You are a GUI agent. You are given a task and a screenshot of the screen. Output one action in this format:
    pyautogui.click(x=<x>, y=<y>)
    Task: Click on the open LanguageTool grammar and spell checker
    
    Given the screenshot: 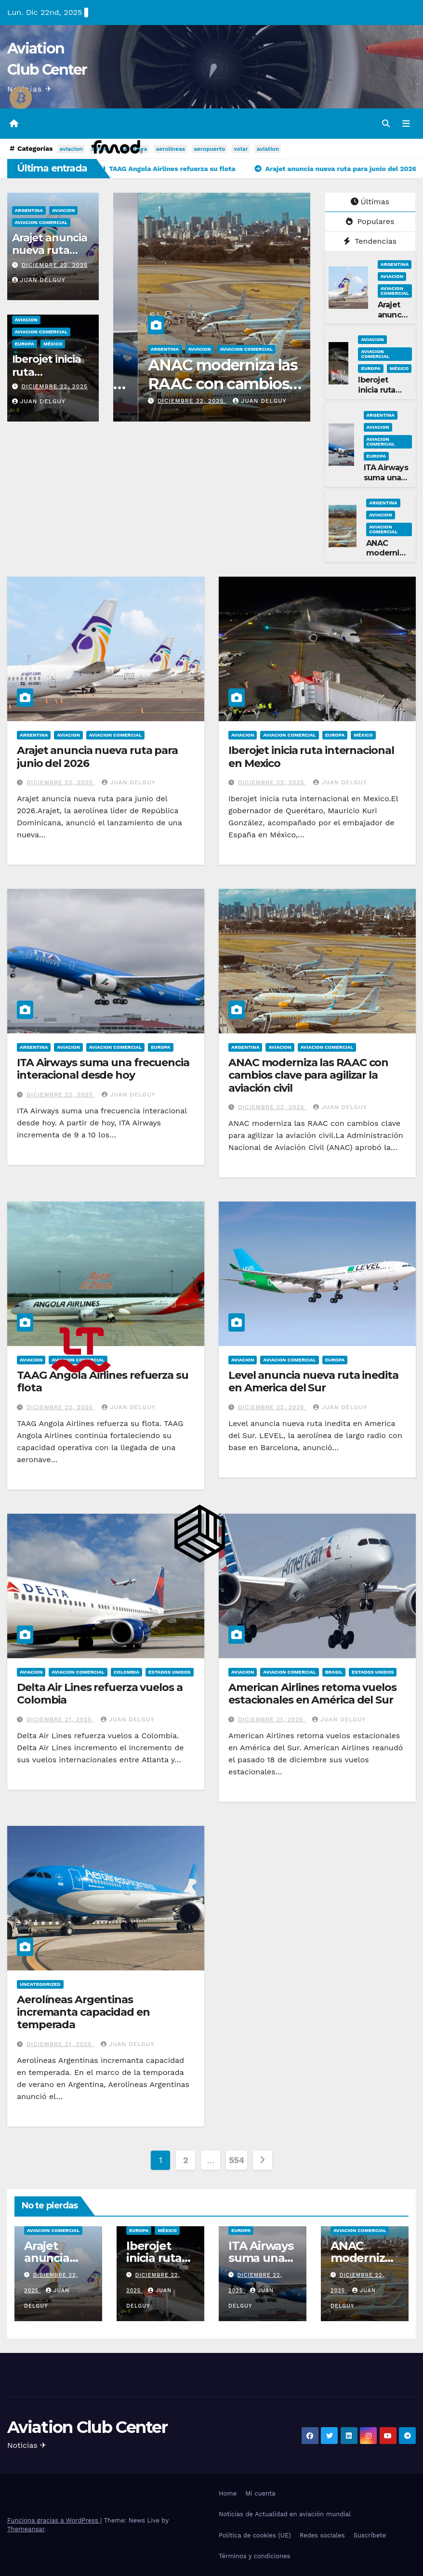 What is the action you would take?
    pyautogui.click(x=81, y=1350)
    